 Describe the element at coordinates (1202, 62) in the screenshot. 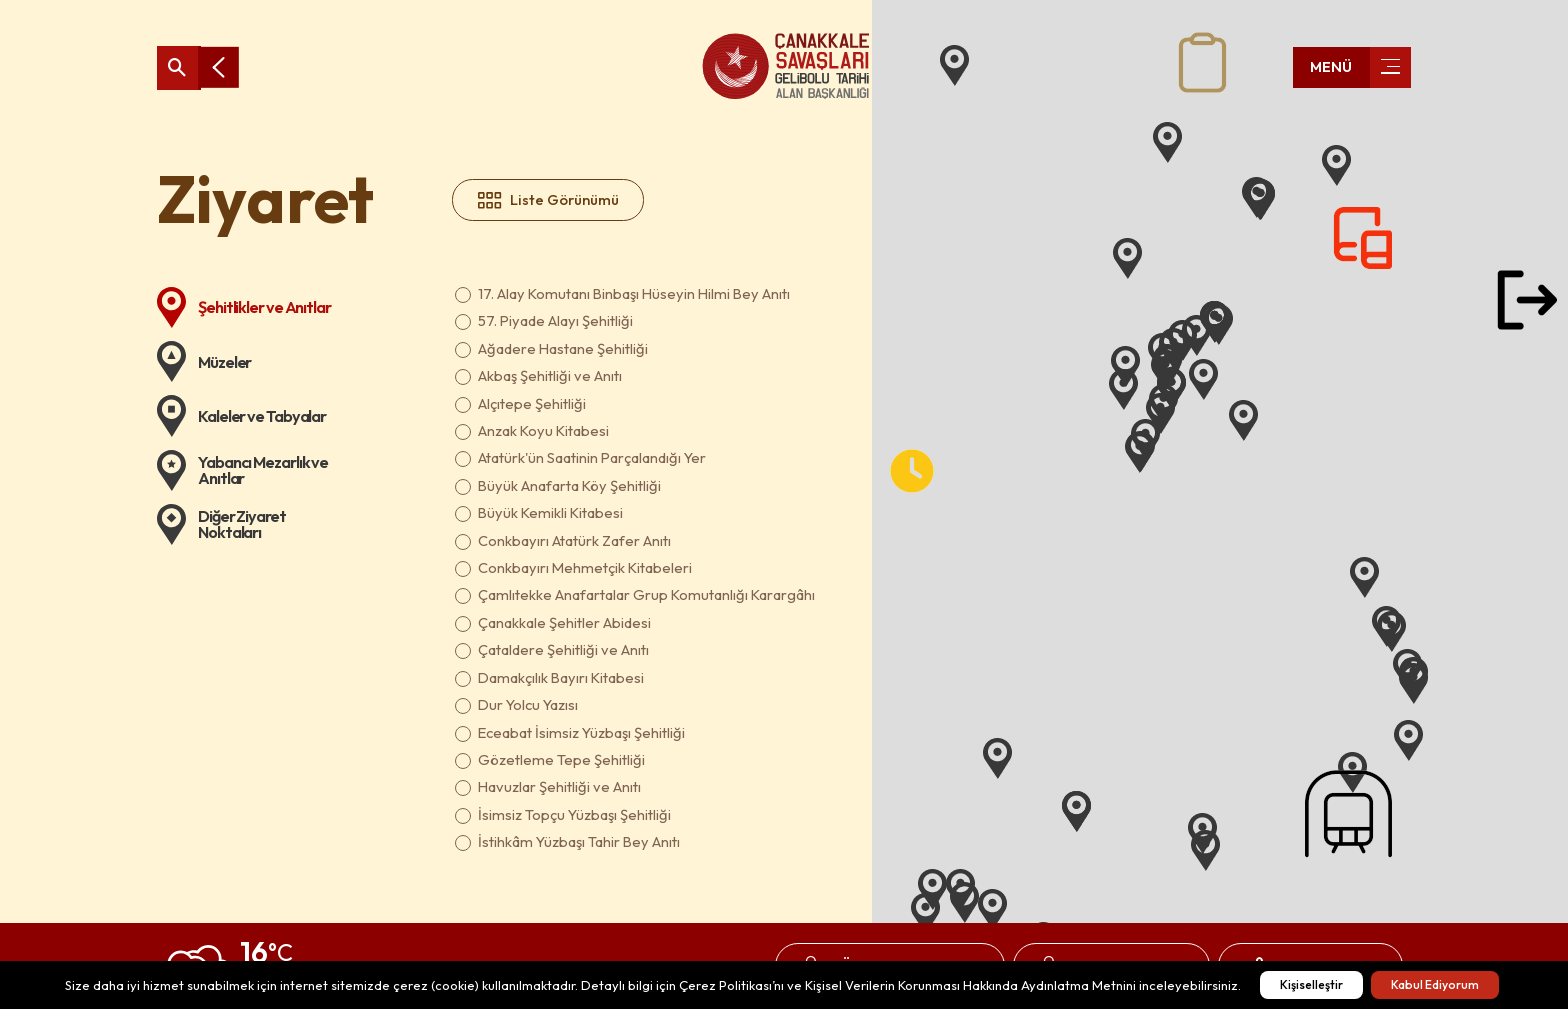

I see `copy to clipboard` at that location.